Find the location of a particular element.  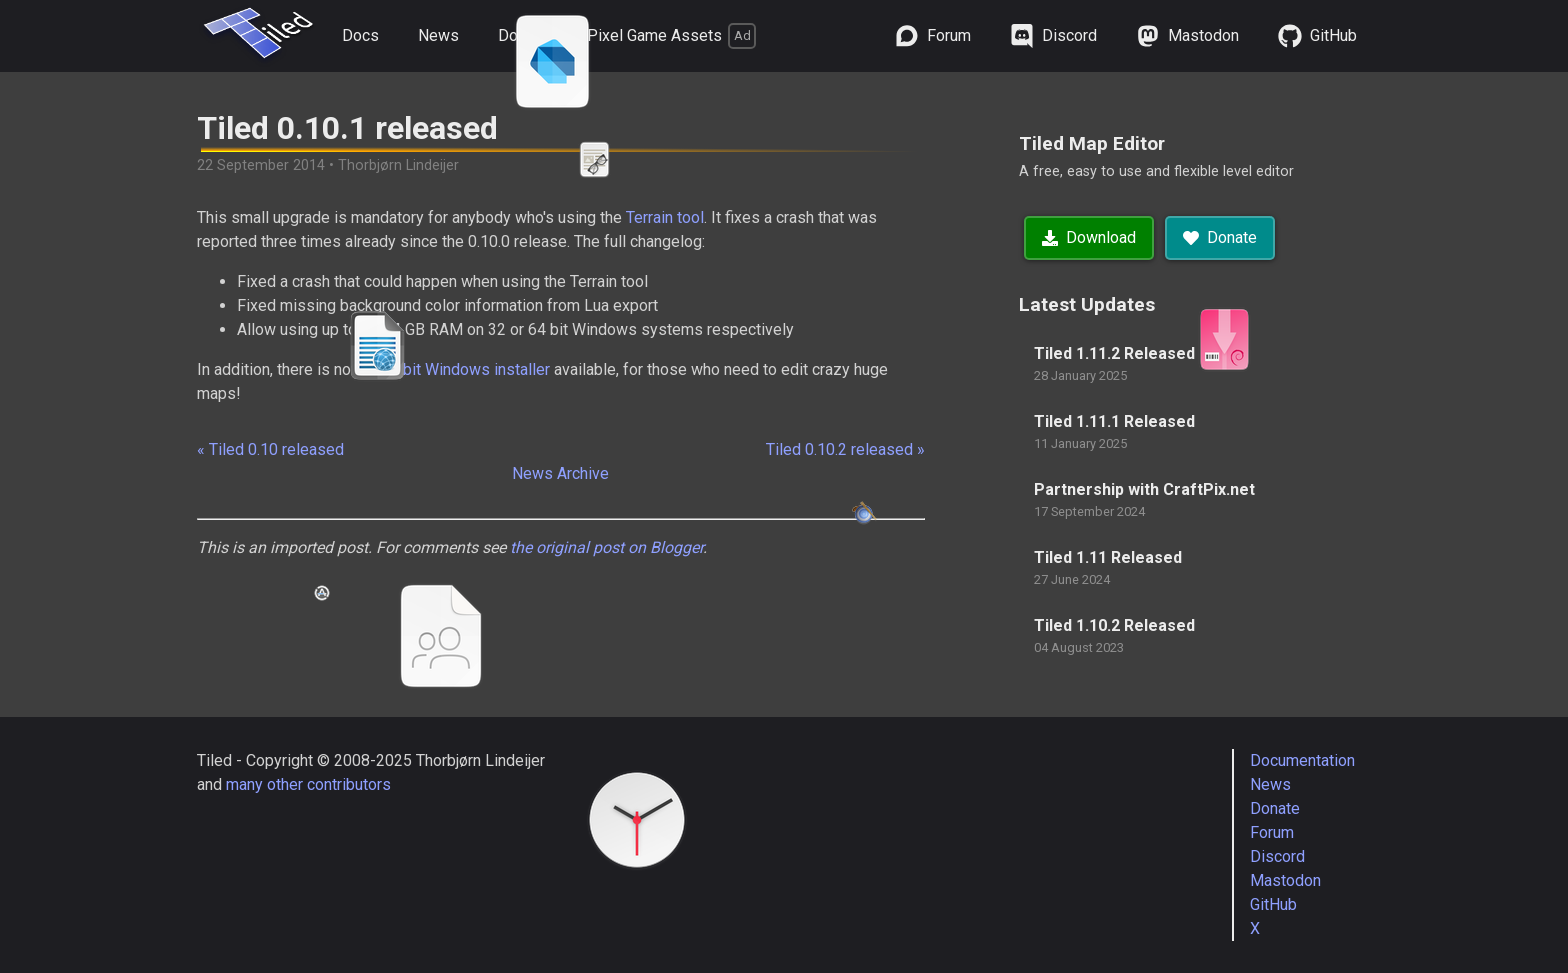

sync services application icon is located at coordinates (864, 512).